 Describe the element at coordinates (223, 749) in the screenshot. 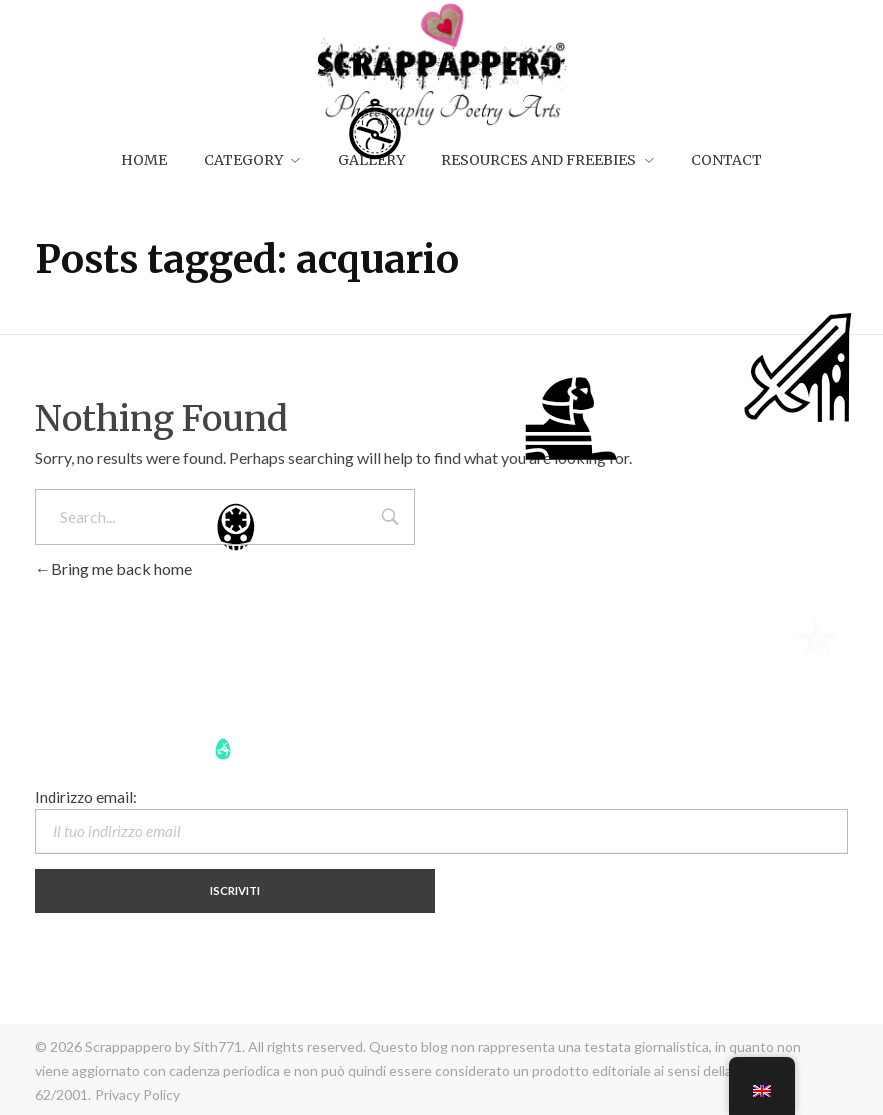

I see `view creature or monster egg details` at that location.